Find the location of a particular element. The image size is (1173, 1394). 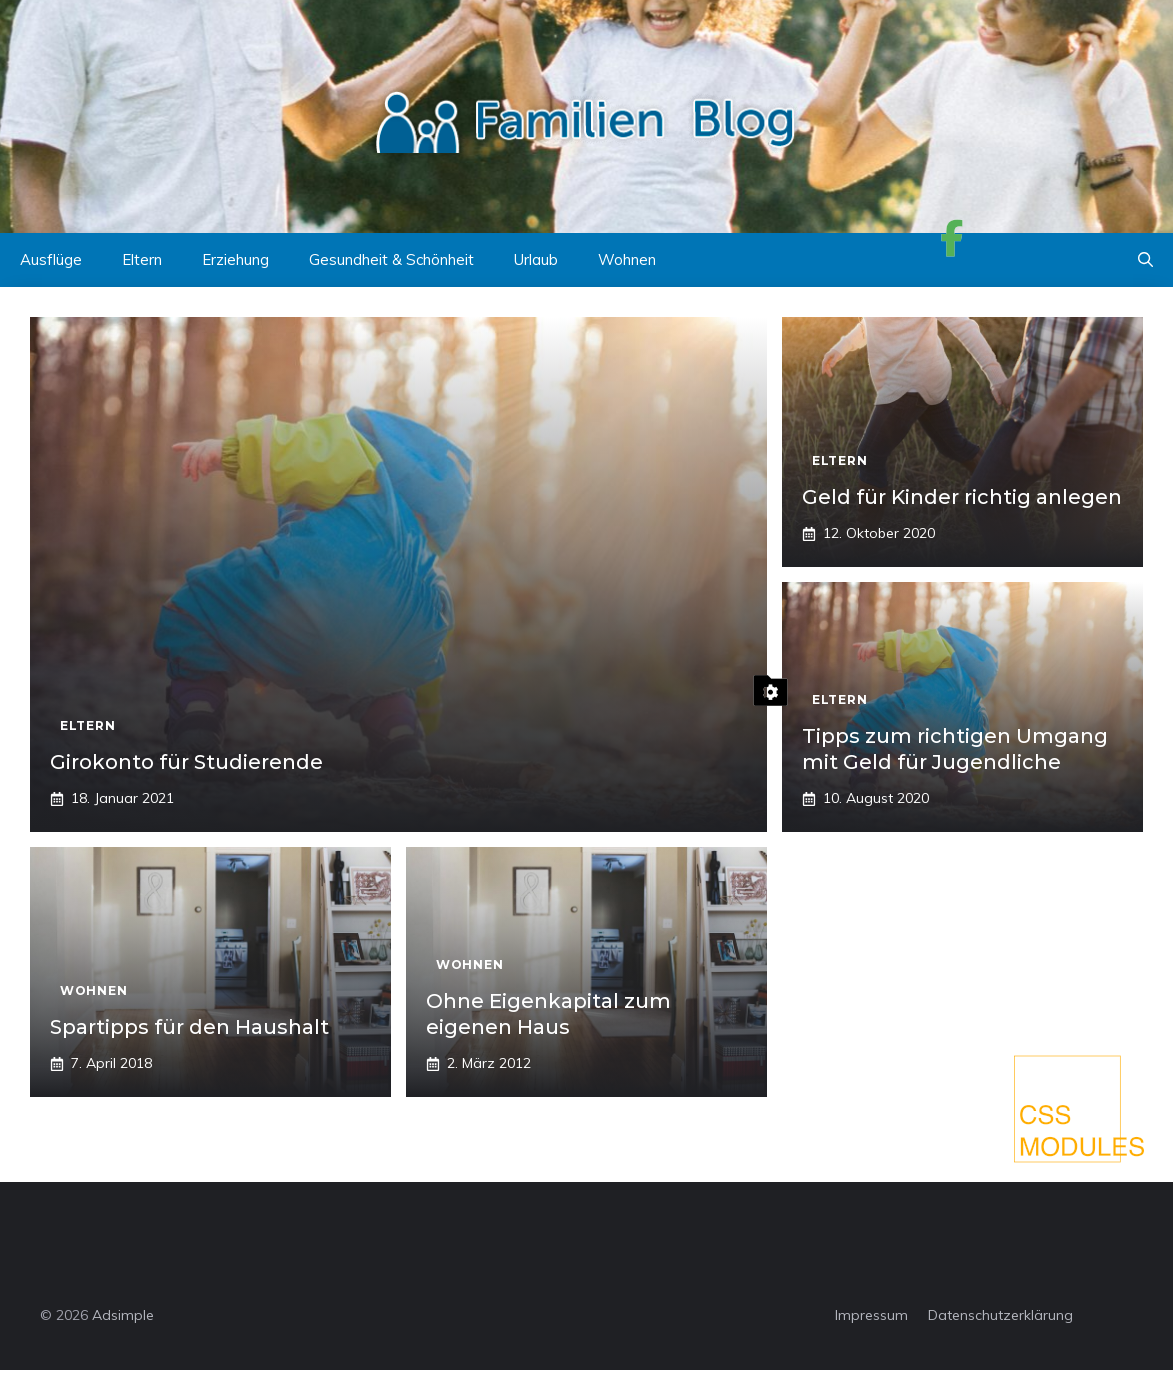

connect with facebook is located at coordinates (952, 238).